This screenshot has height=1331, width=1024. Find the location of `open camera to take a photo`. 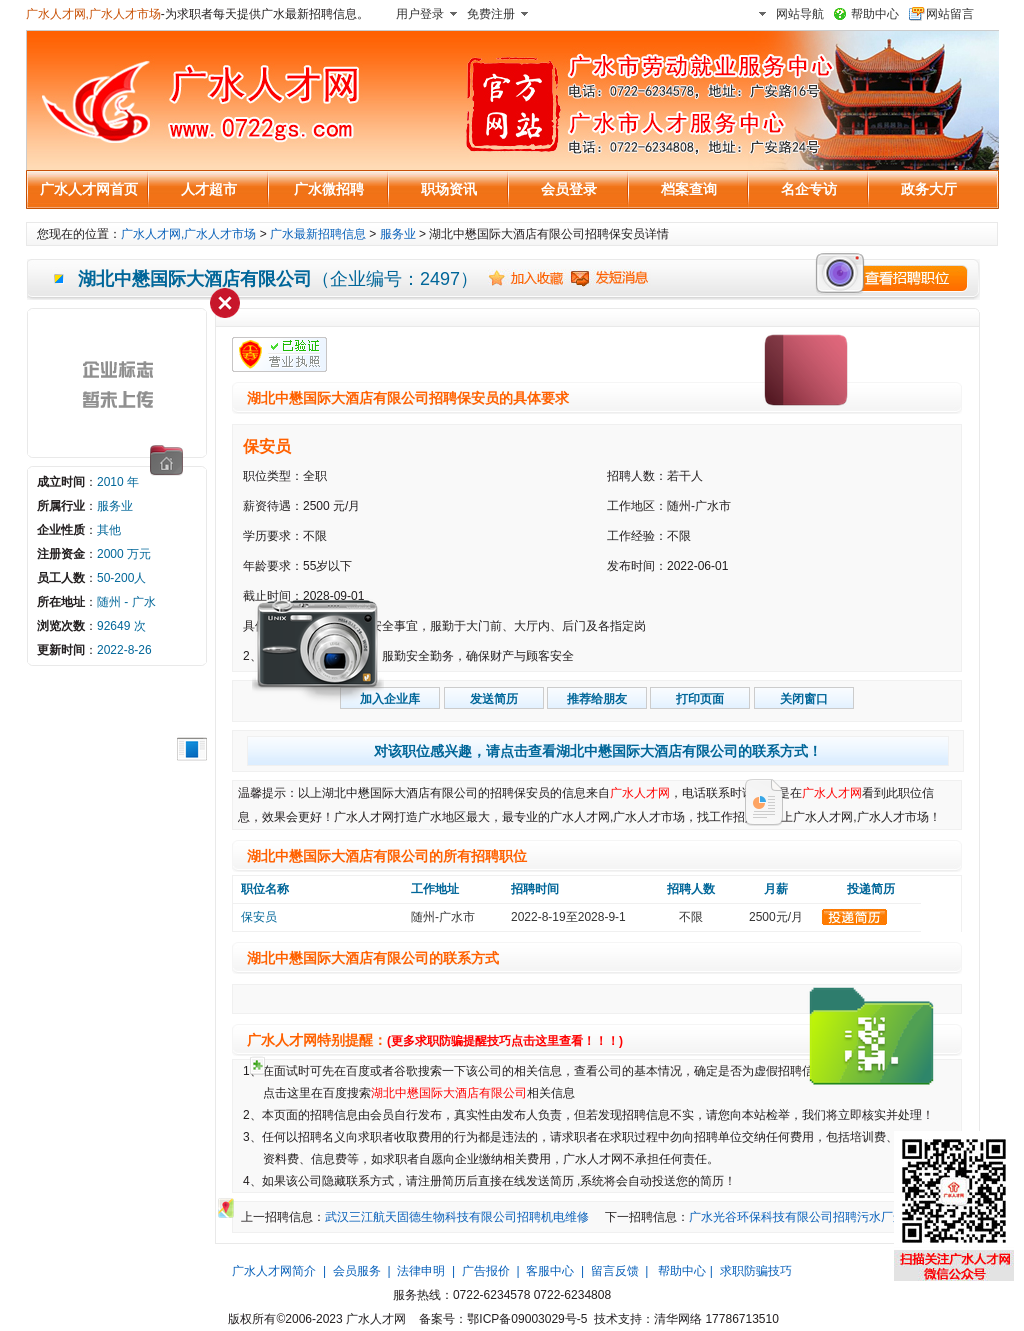

open camera to take a photo is located at coordinates (318, 639).